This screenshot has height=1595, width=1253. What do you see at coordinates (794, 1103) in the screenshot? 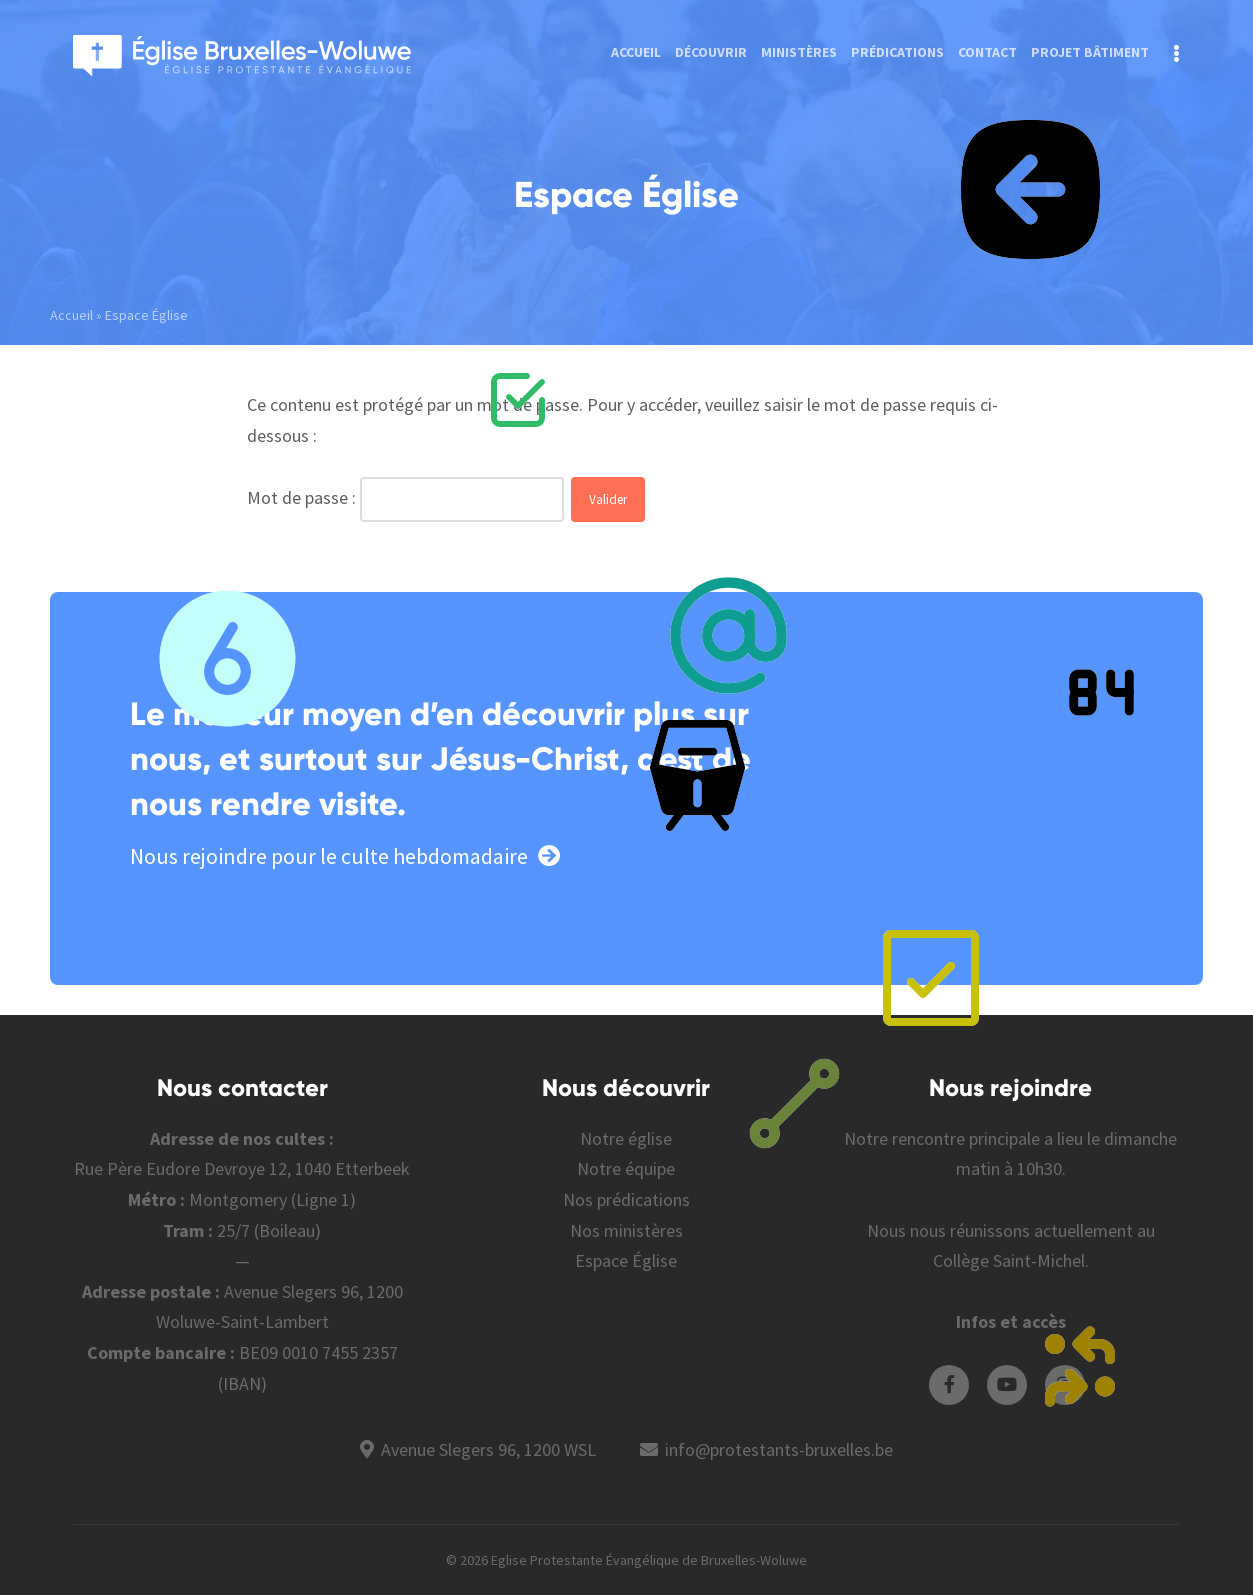
I see `draw a straight line between two points` at bounding box center [794, 1103].